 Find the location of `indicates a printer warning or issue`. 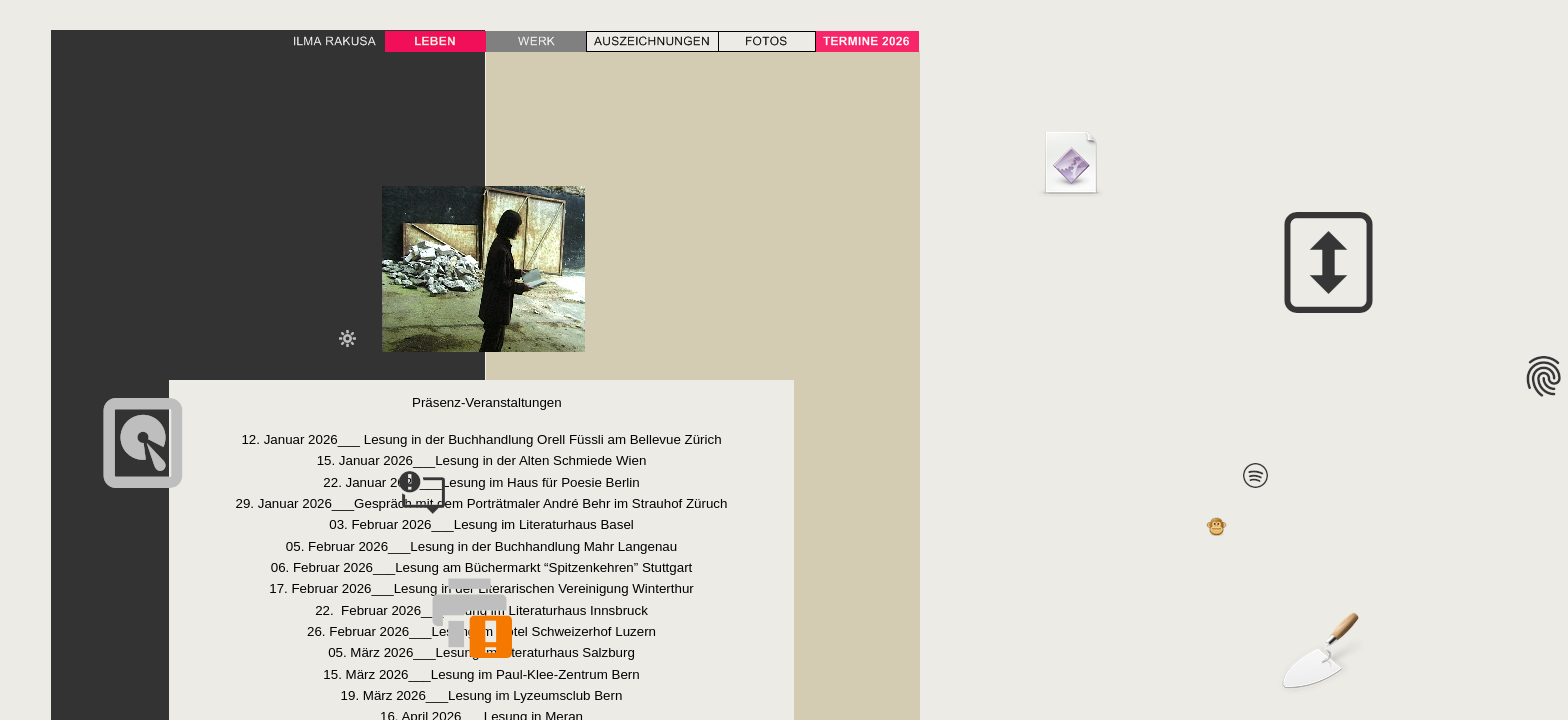

indicates a printer warning or issue is located at coordinates (469, 615).